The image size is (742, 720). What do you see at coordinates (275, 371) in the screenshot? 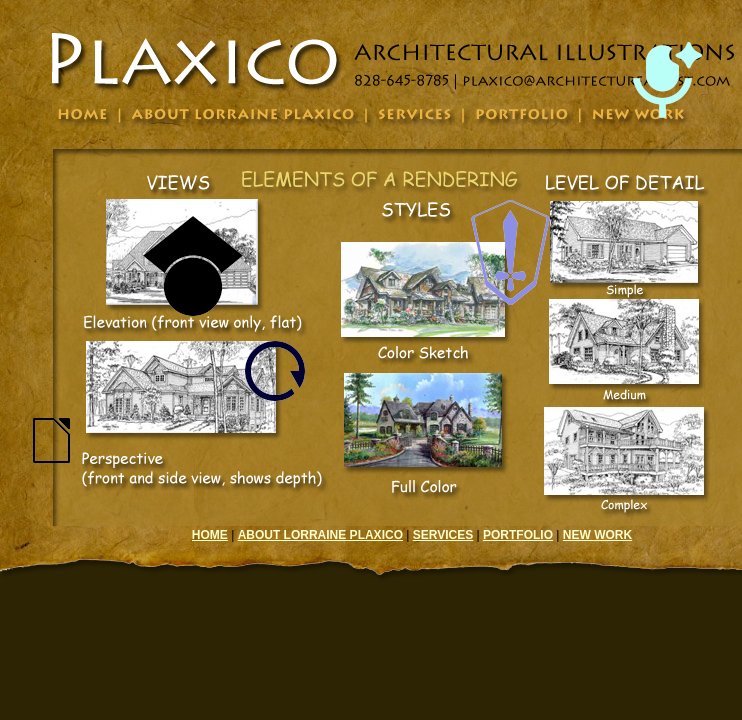
I see `restart the device` at bounding box center [275, 371].